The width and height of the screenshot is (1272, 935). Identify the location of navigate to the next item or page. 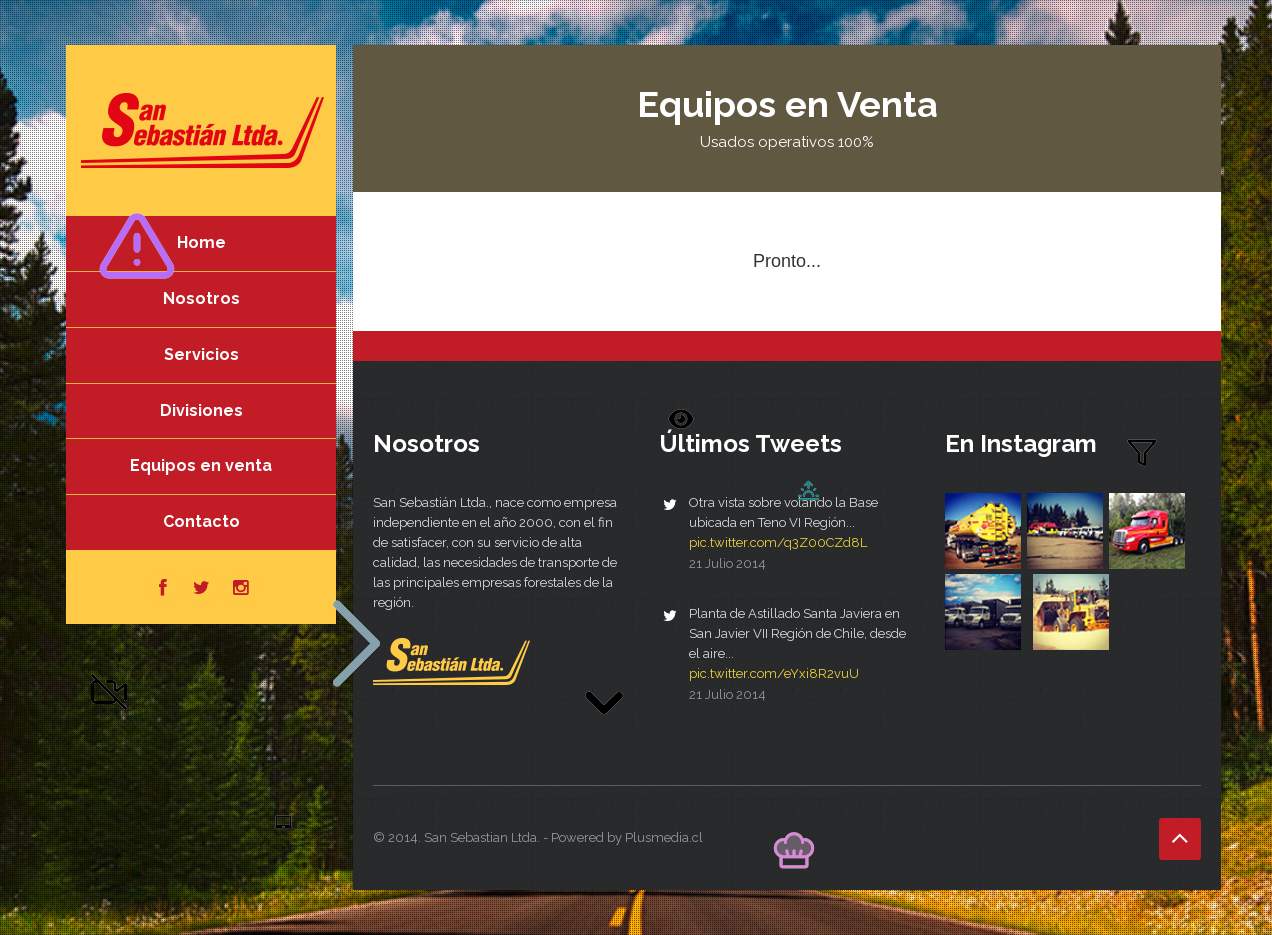
(356, 643).